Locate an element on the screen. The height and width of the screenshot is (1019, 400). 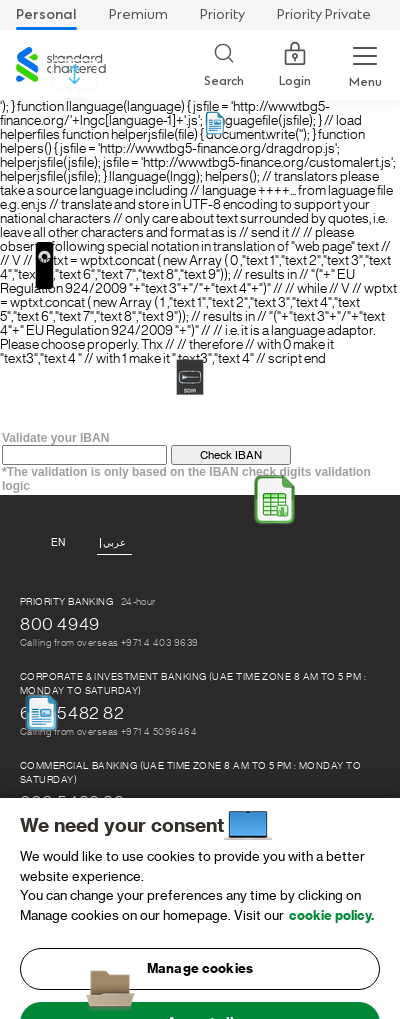
view connected iPod Shuffle in sidebar is located at coordinates (44, 265).